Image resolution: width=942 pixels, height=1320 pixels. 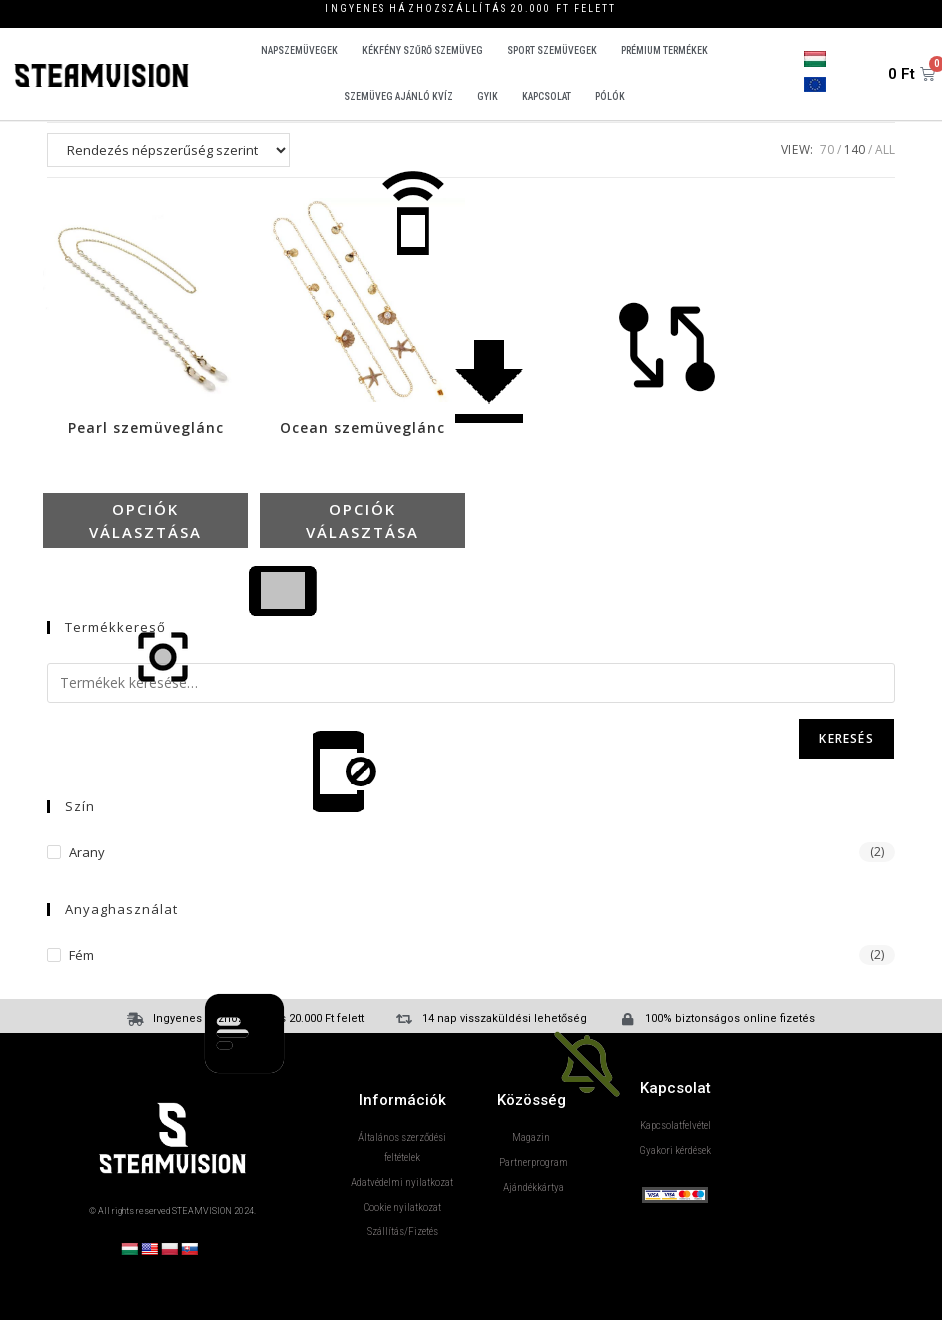 What do you see at coordinates (338, 771) in the screenshot?
I see `block or restrict an app` at bounding box center [338, 771].